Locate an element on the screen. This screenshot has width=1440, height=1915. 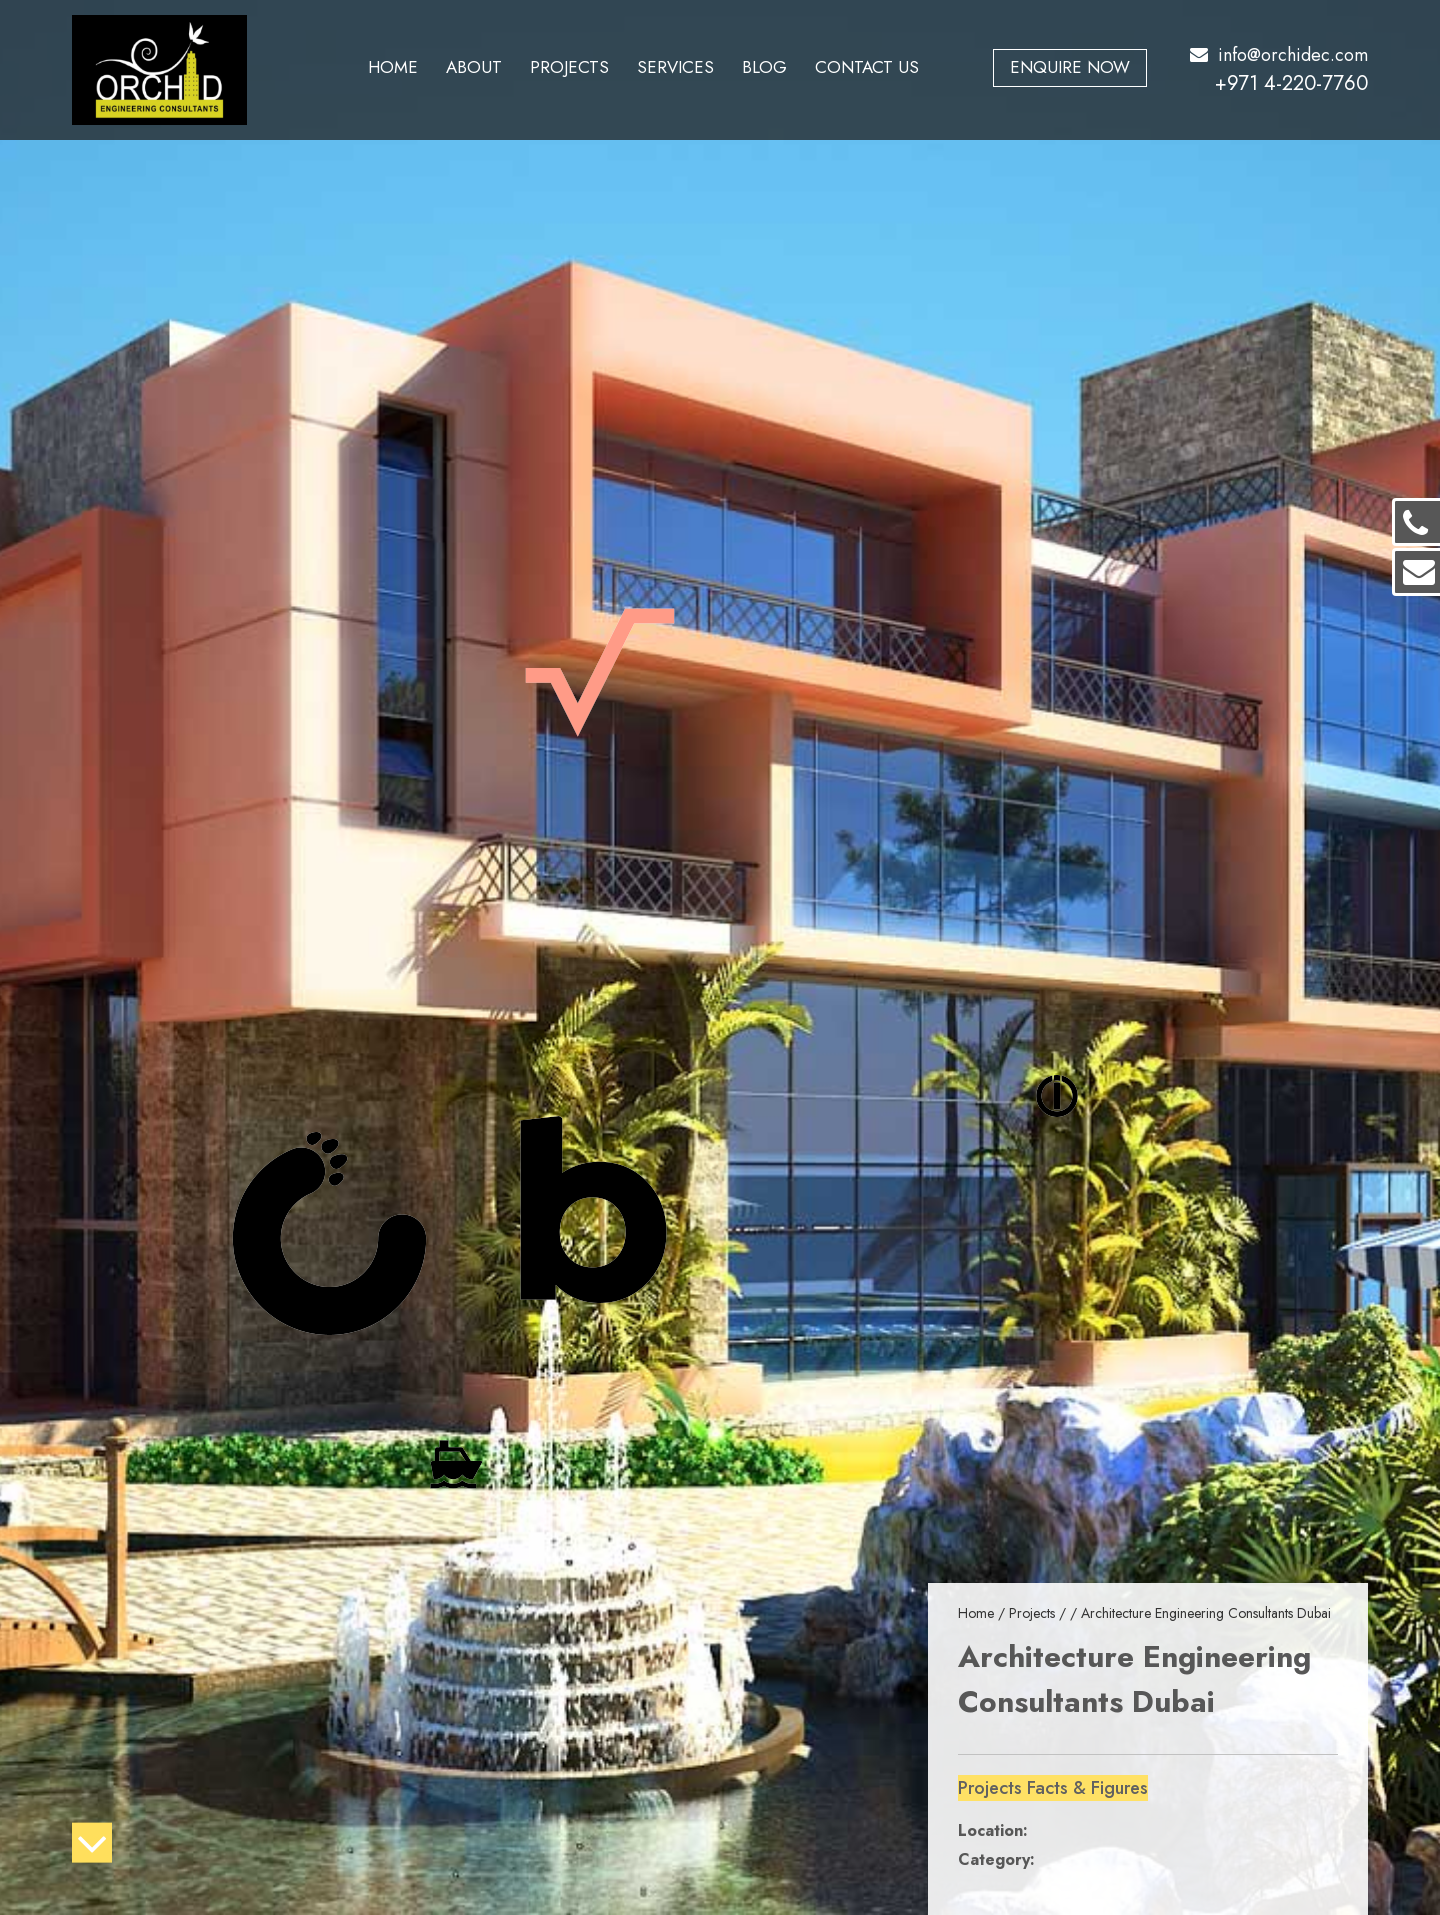
macpaw company logo is located at coordinates (329, 1233).